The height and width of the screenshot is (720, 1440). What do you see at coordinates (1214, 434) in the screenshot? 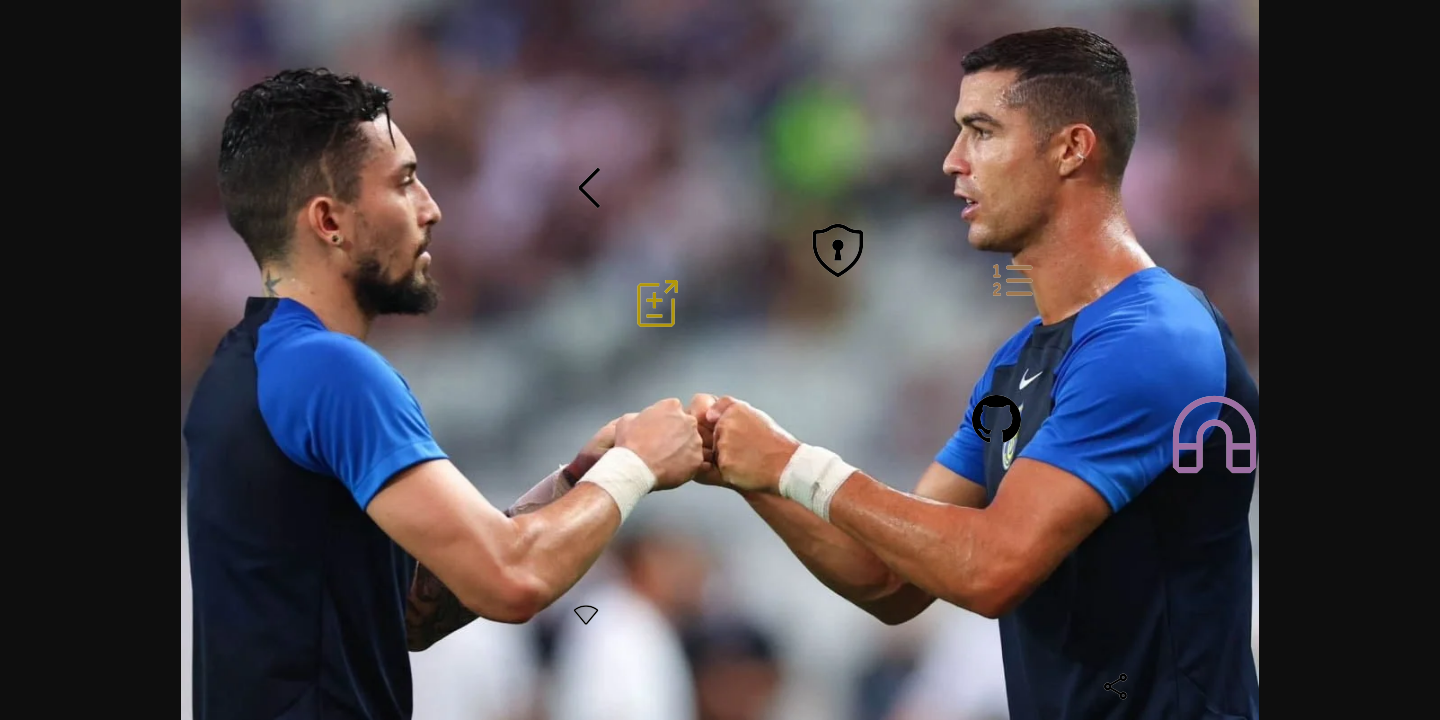
I see `toggle magnetic snapping for alignment` at bounding box center [1214, 434].